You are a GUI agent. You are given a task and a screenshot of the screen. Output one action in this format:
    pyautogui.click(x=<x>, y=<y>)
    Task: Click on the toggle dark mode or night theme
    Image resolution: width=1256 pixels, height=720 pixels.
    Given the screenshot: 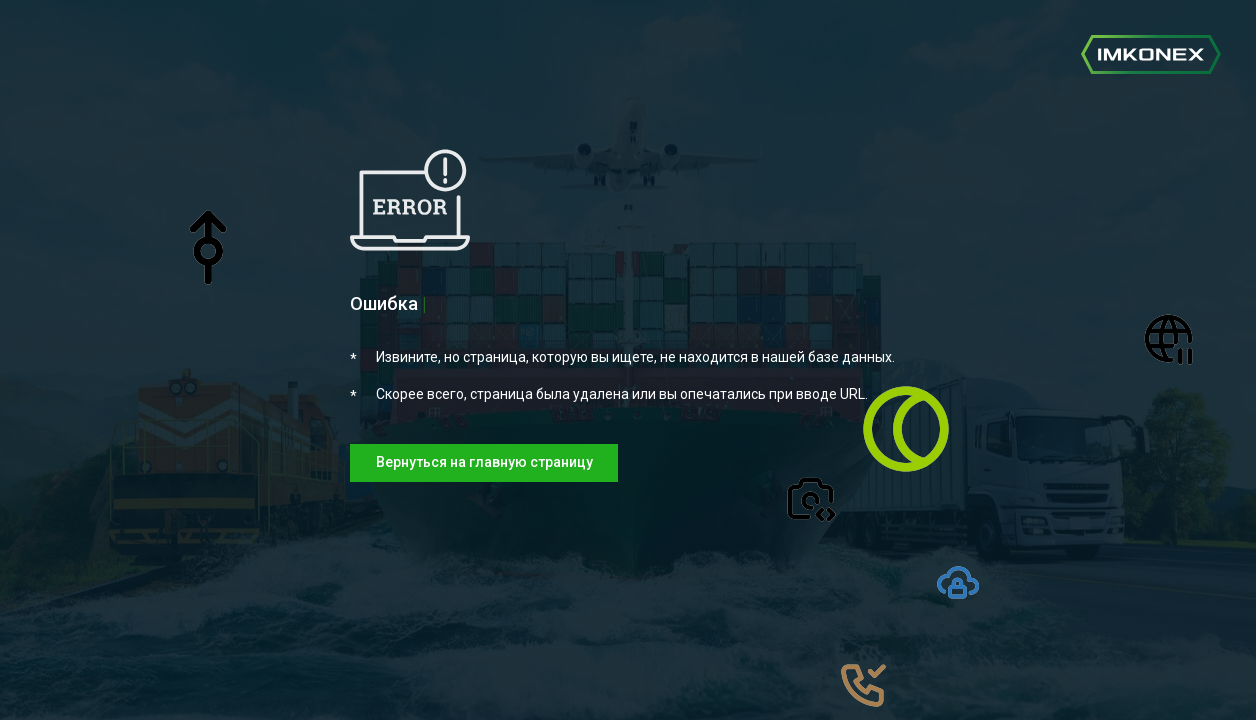 What is the action you would take?
    pyautogui.click(x=906, y=429)
    